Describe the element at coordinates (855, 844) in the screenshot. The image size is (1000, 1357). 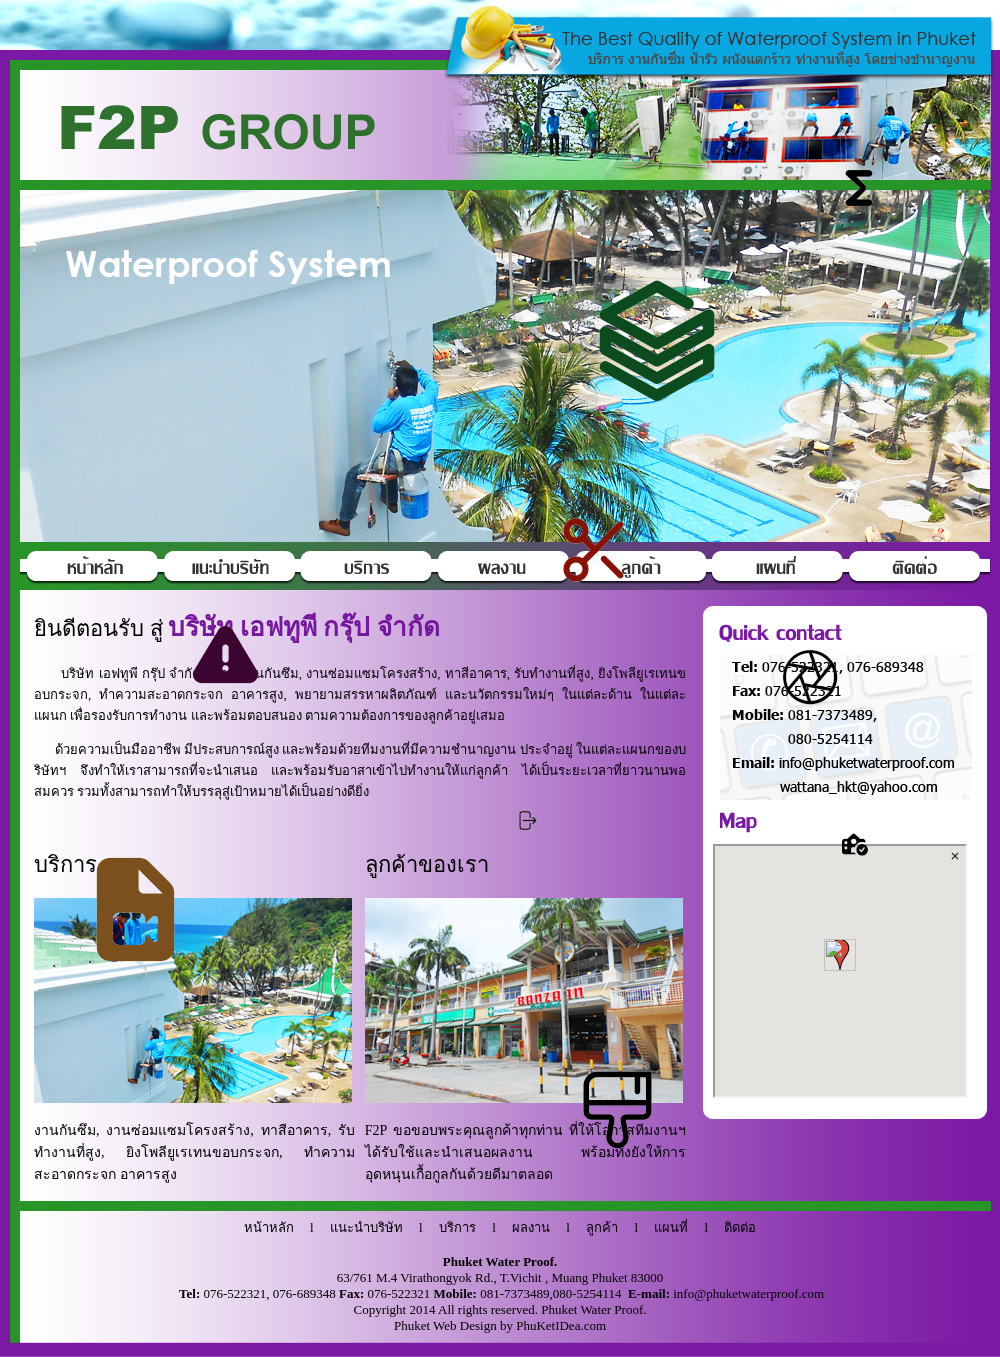
I see `school verification complete` at that location.